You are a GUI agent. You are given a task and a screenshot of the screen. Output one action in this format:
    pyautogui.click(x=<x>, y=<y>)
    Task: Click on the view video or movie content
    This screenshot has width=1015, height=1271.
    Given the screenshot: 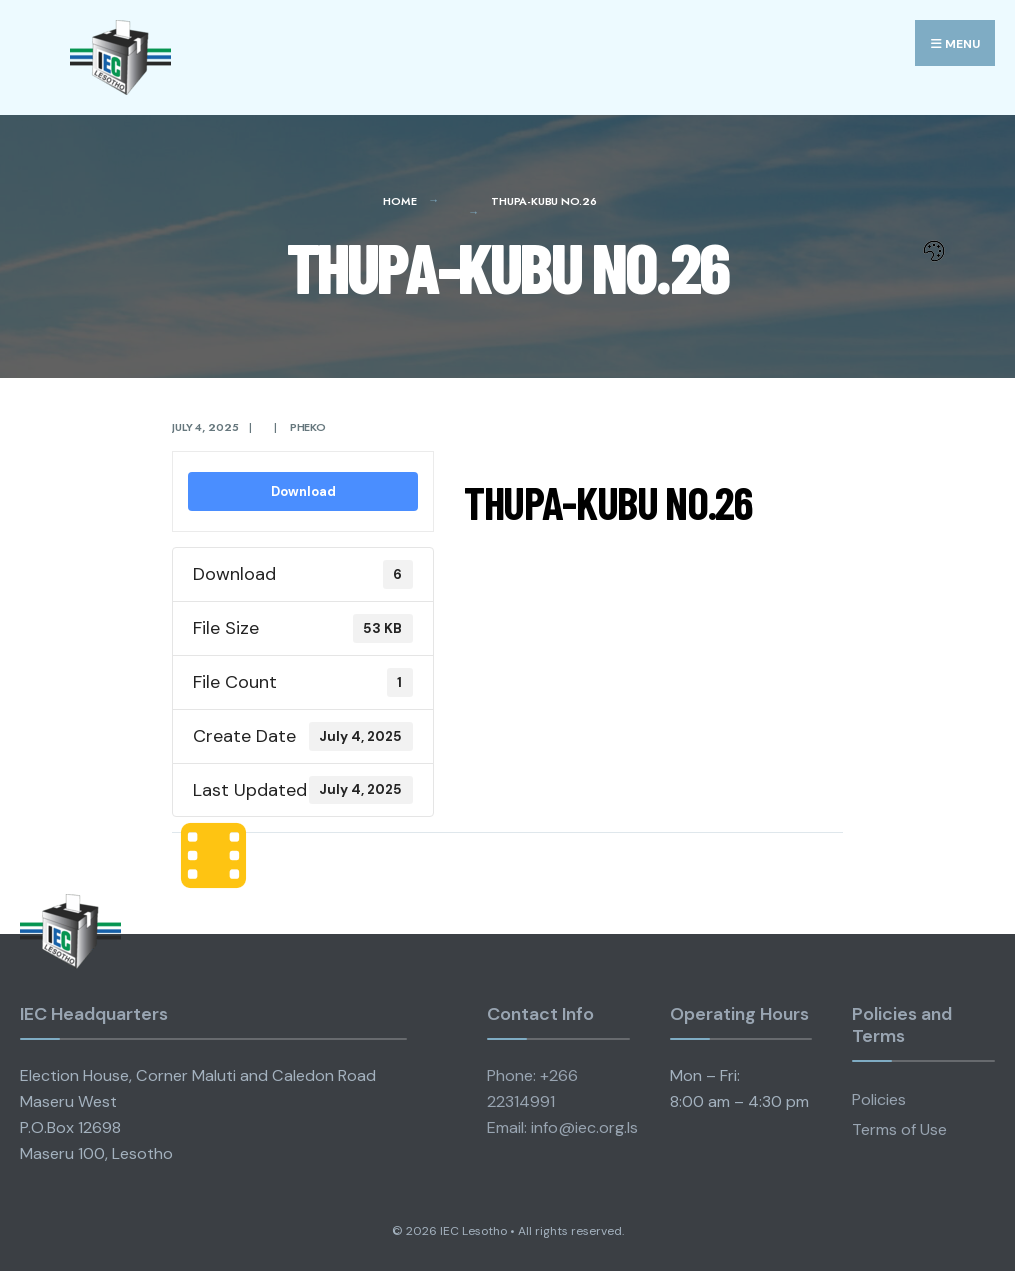 What is the action you would take?
    pyautogui.click(x=213, y=855)
    